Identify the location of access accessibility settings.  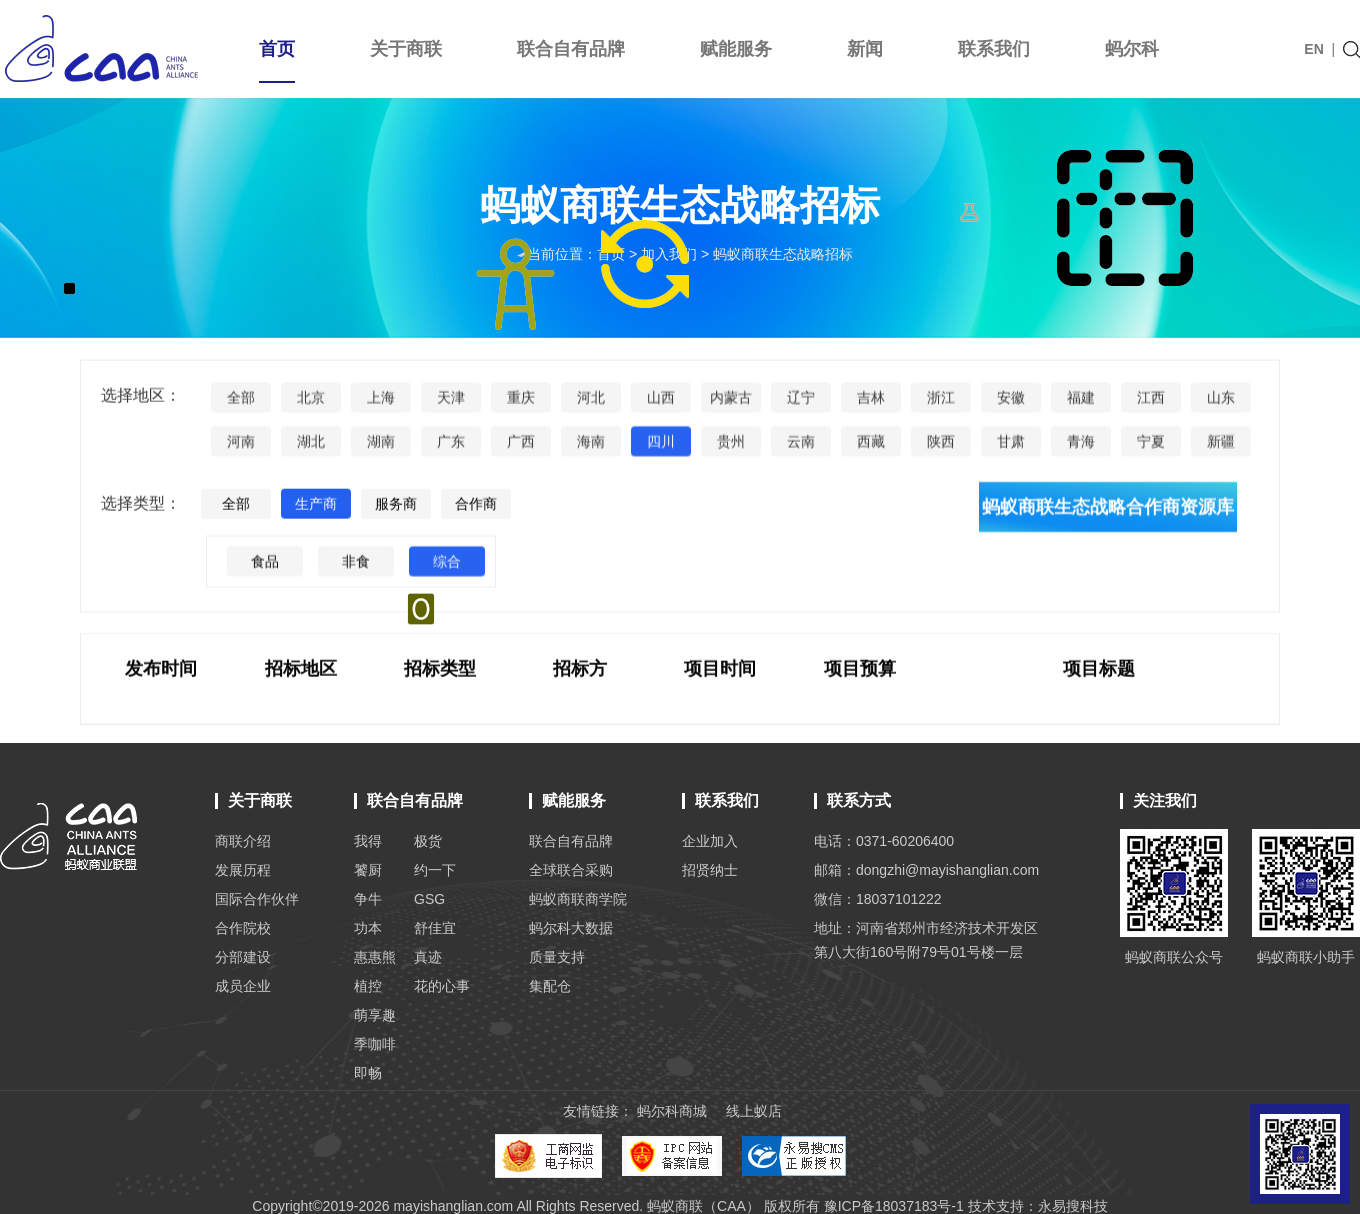
(515, 283).